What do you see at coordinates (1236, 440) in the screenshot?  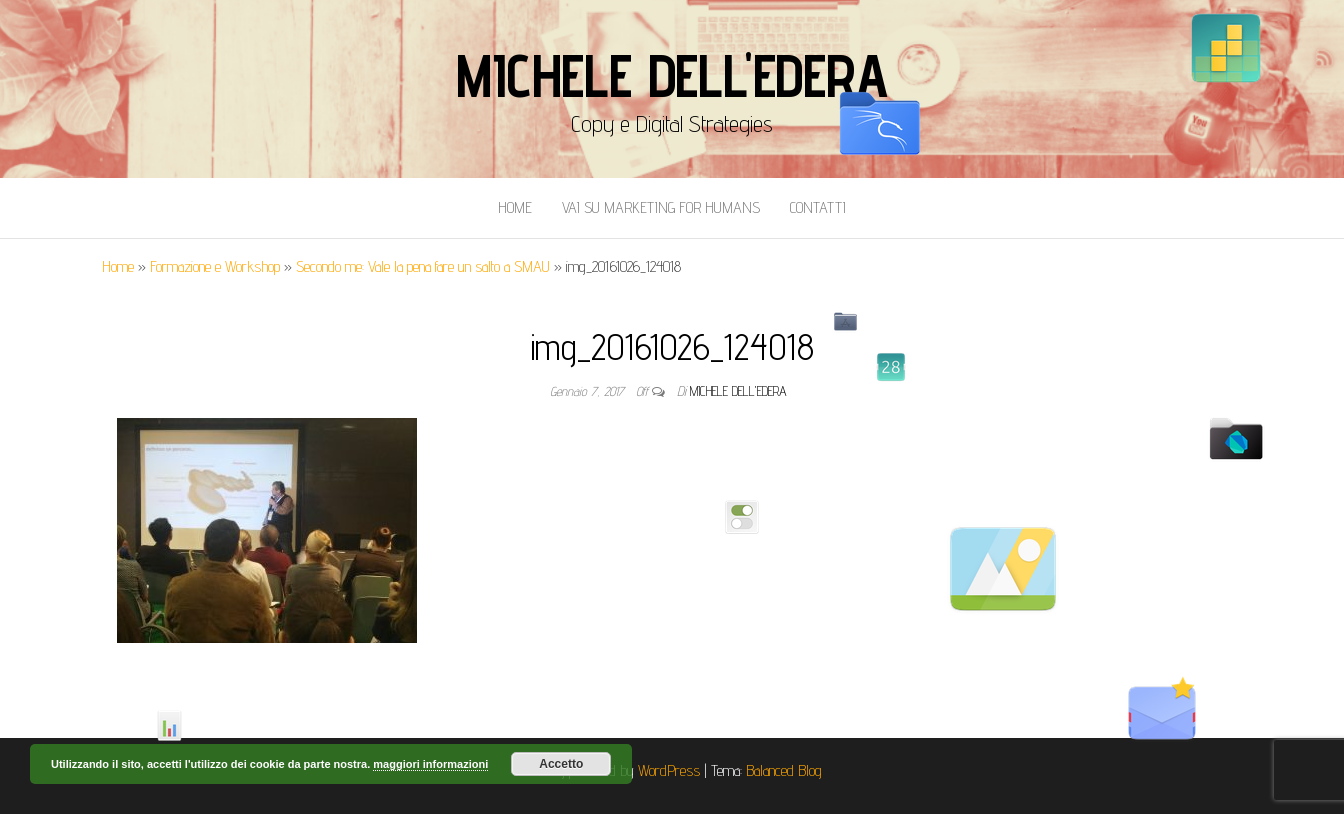 I see `open dart project folder` at bounding box center [1236, 440].